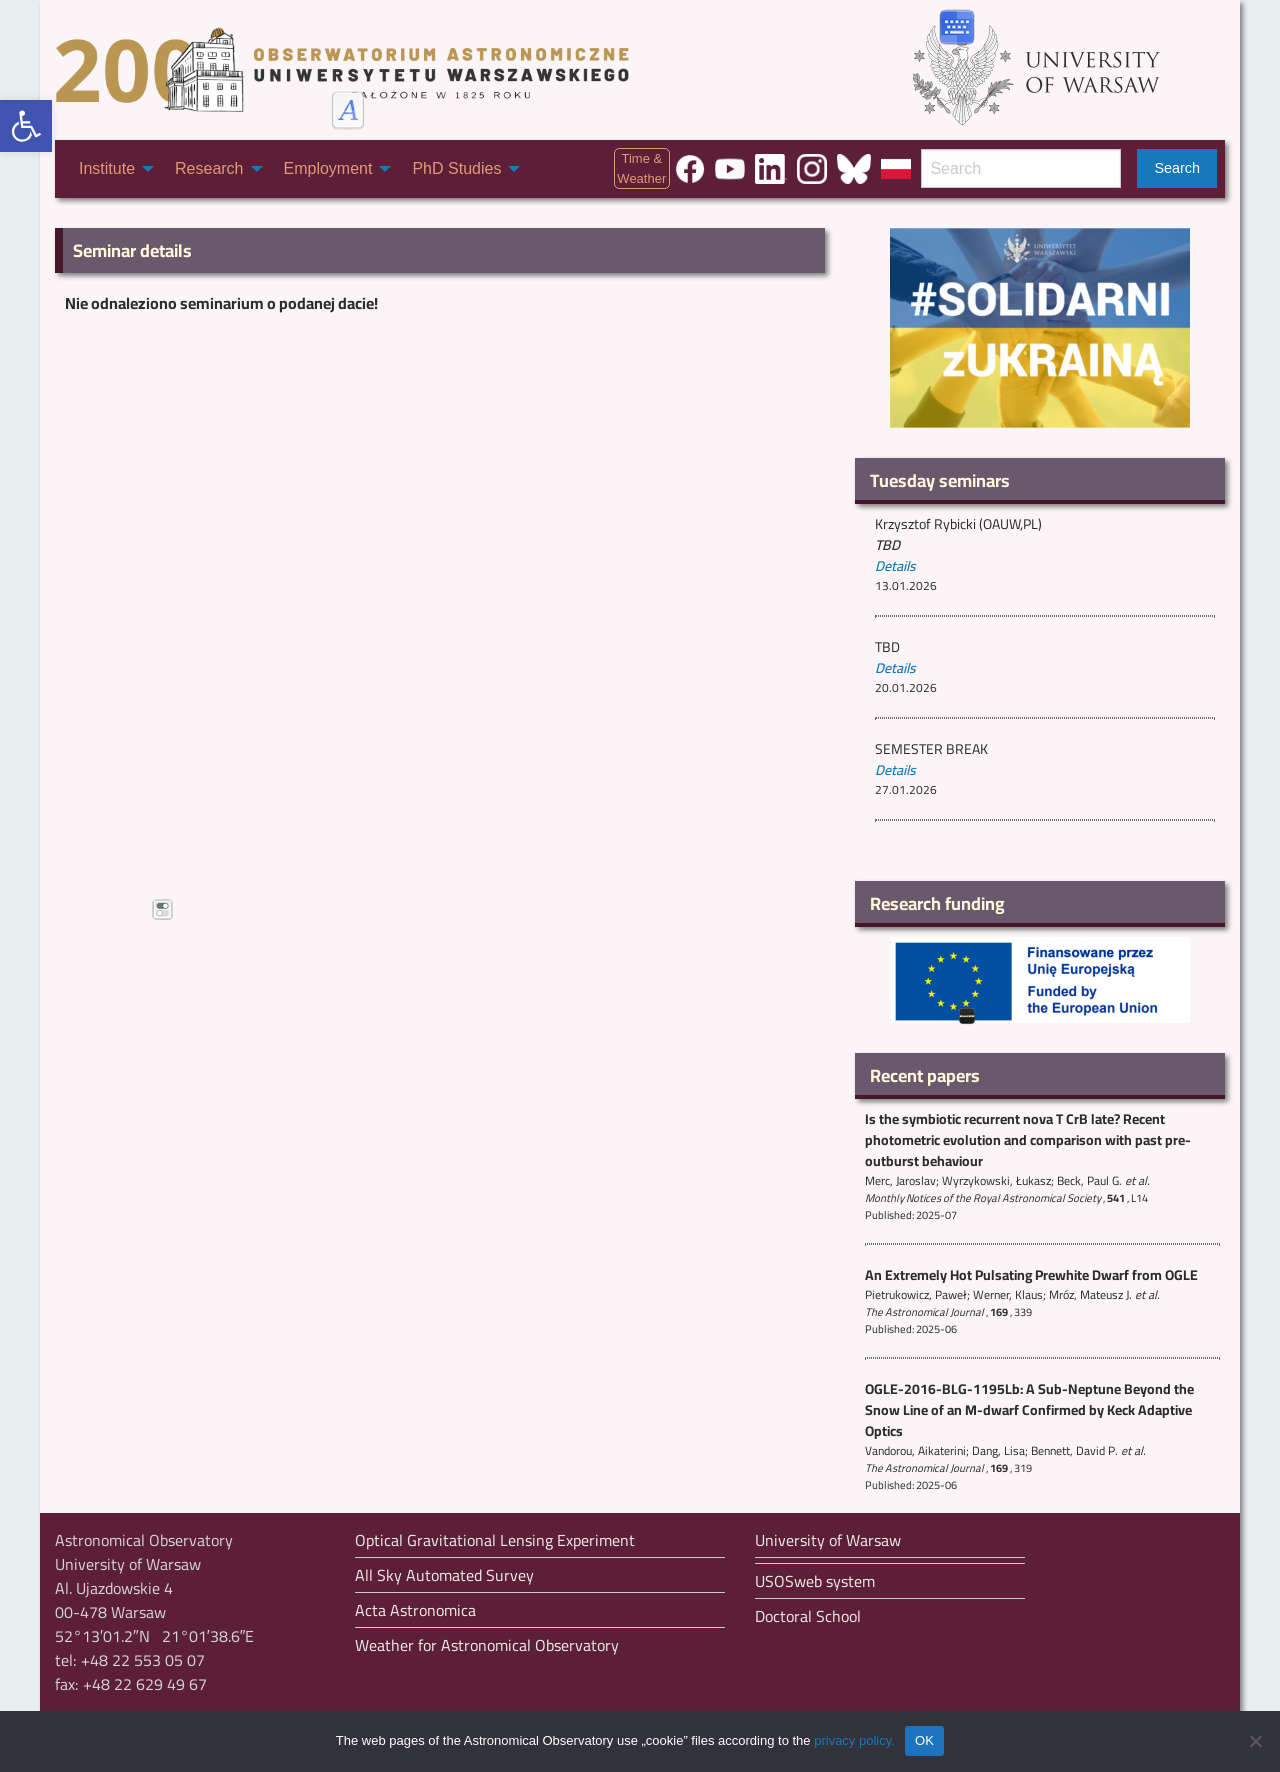 The image size is (1280, 1772). Describe the element at coordinates (957, 27) in the screenshot. I see `access keyboard and input method settings` at that location.